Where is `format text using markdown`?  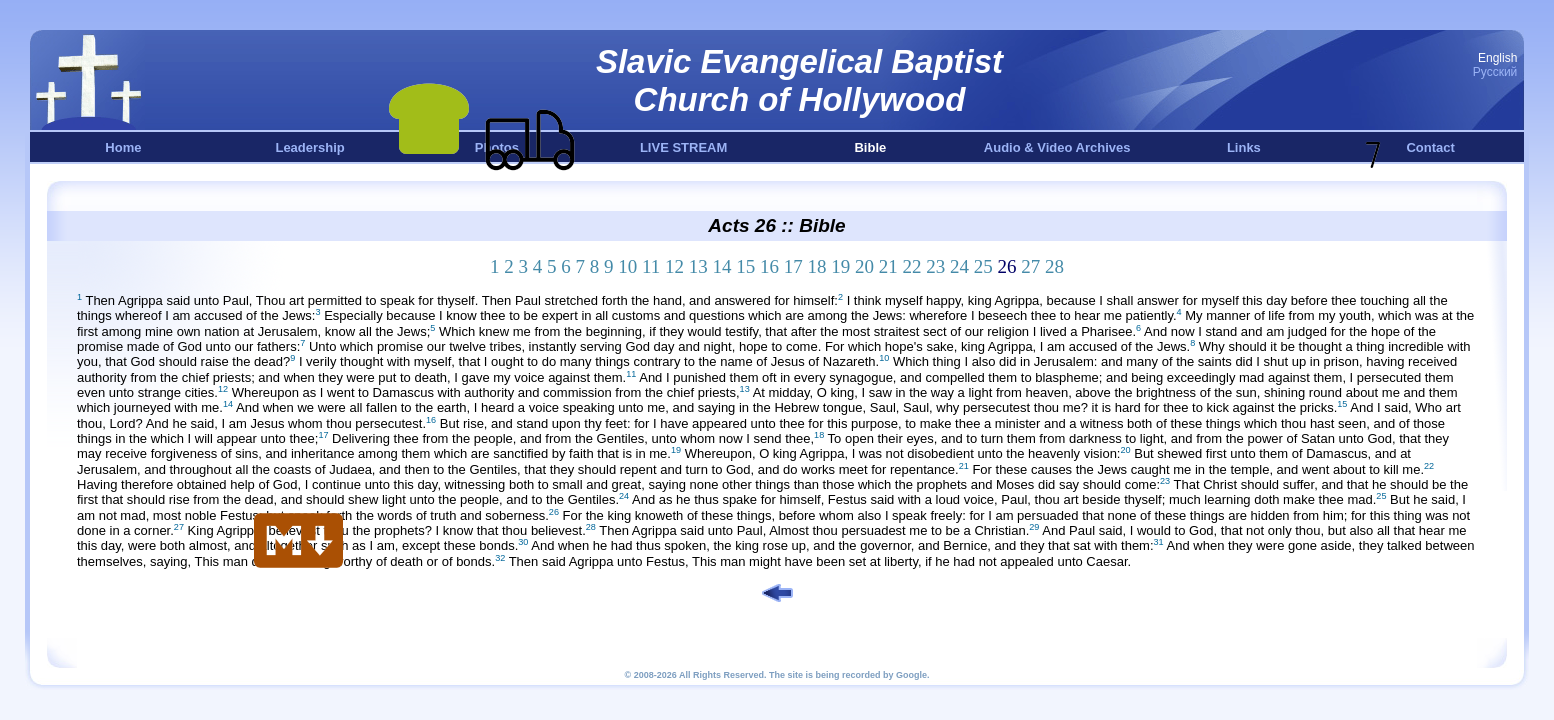
format text using markdown is located at coordinates (298, 540).